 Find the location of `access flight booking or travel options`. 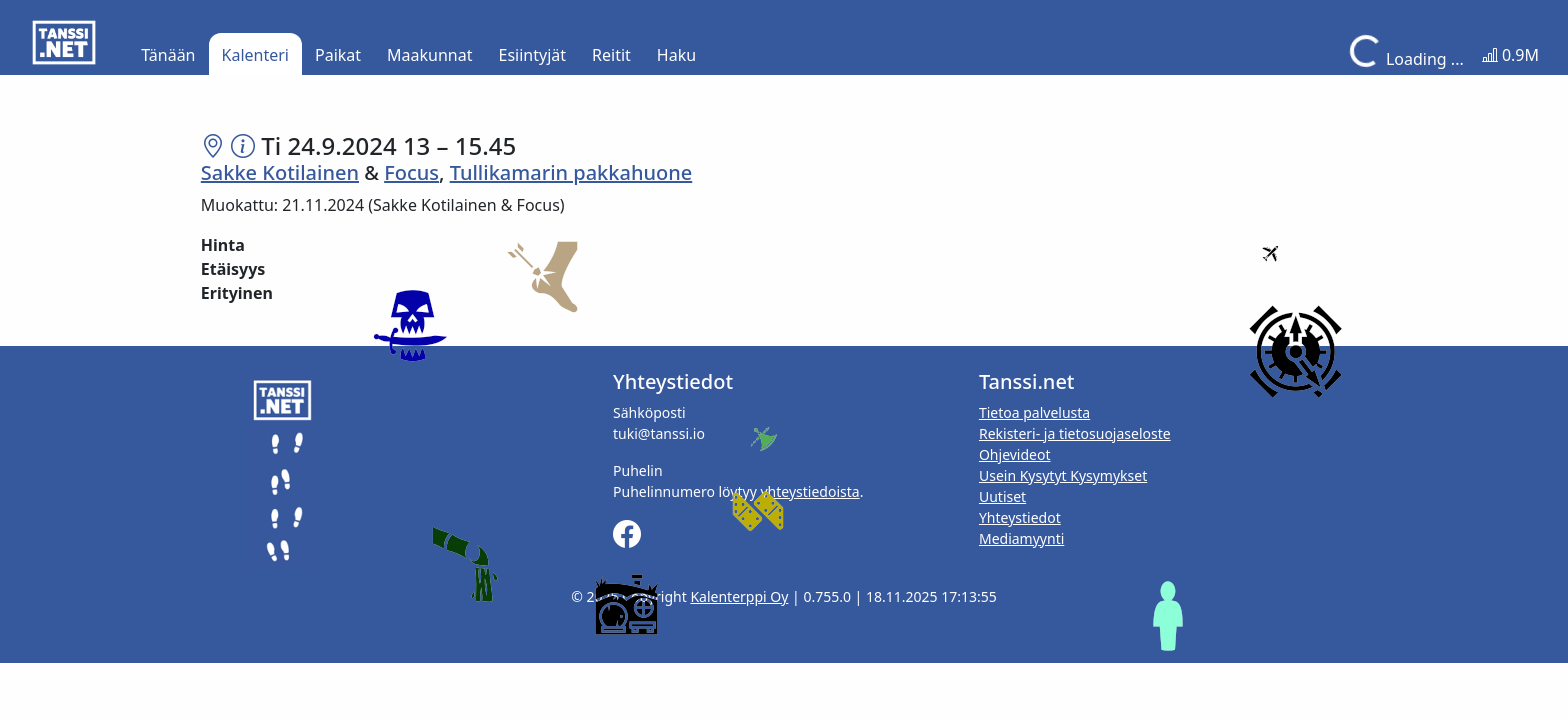

access flight booking or travel options is located at coordinates (1270, 254).